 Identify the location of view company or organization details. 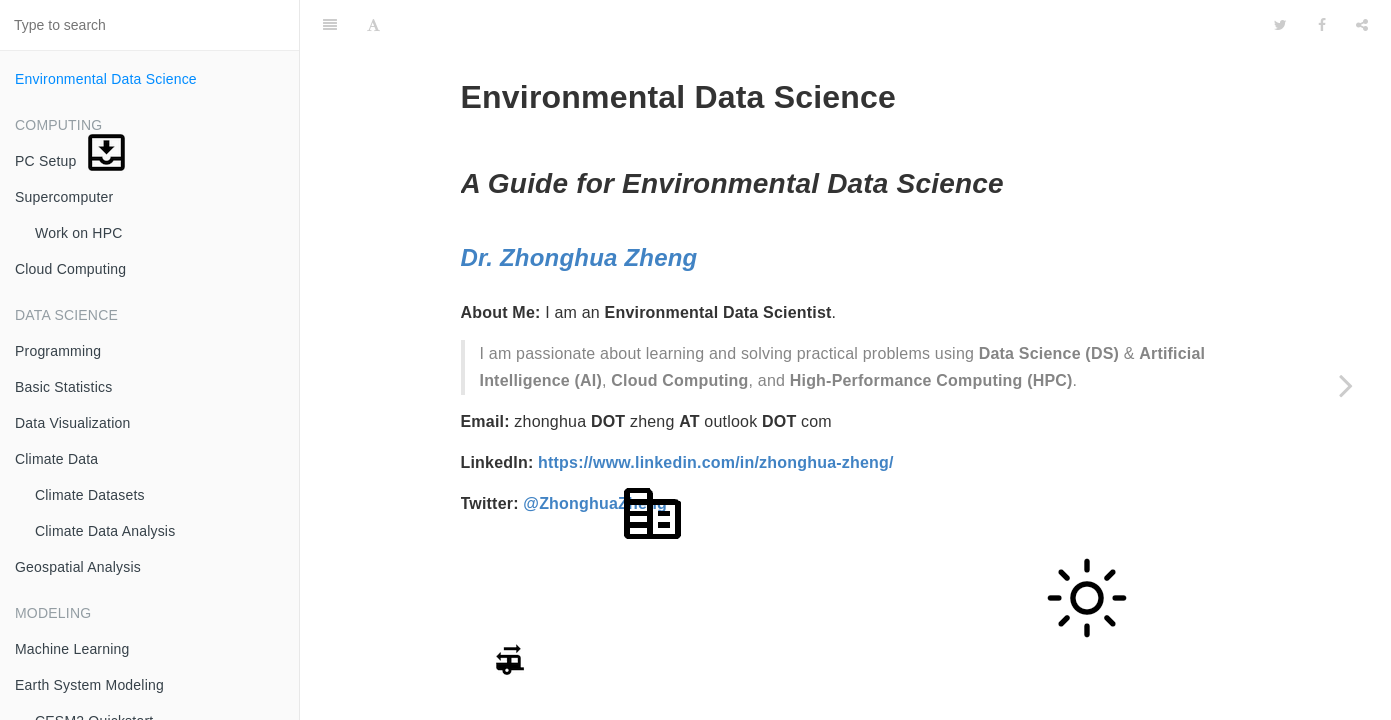
(652, 513).